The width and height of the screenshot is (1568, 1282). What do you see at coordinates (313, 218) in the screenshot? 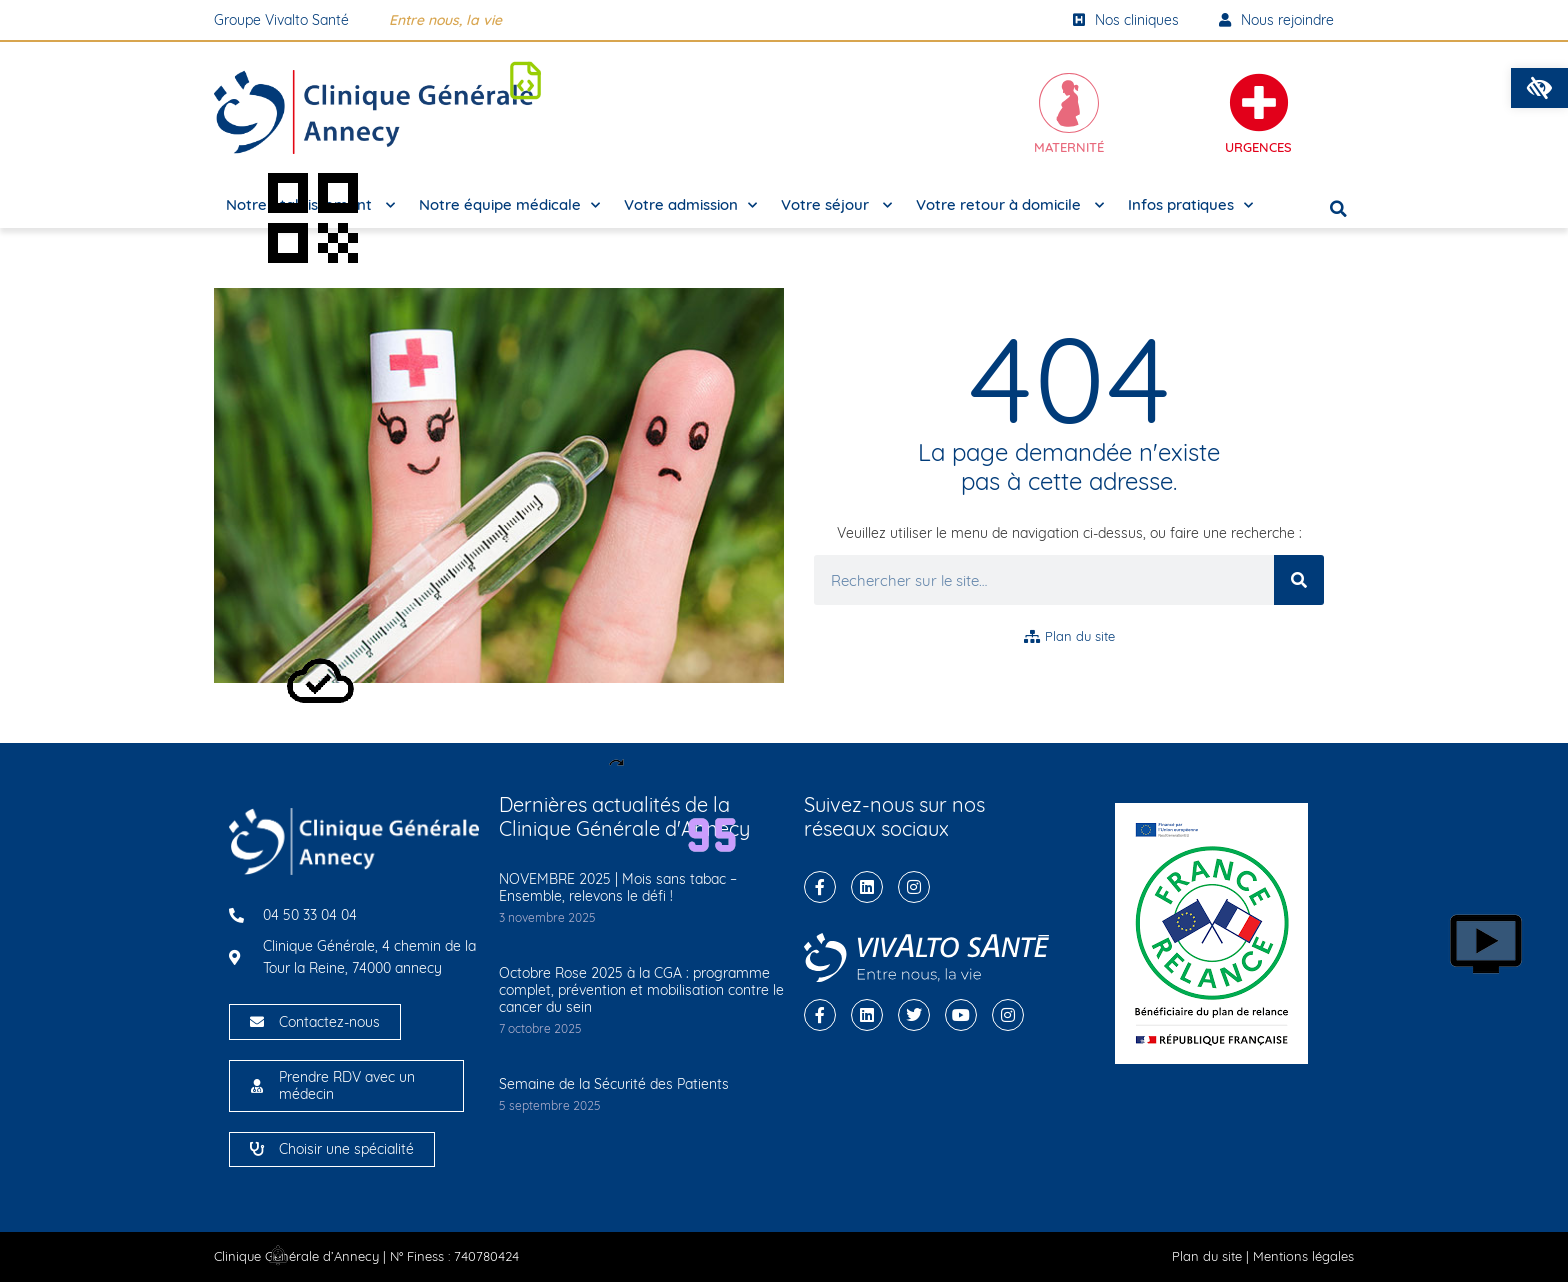
I see `scan or generate a QR code` at bounding box center [313, 218].